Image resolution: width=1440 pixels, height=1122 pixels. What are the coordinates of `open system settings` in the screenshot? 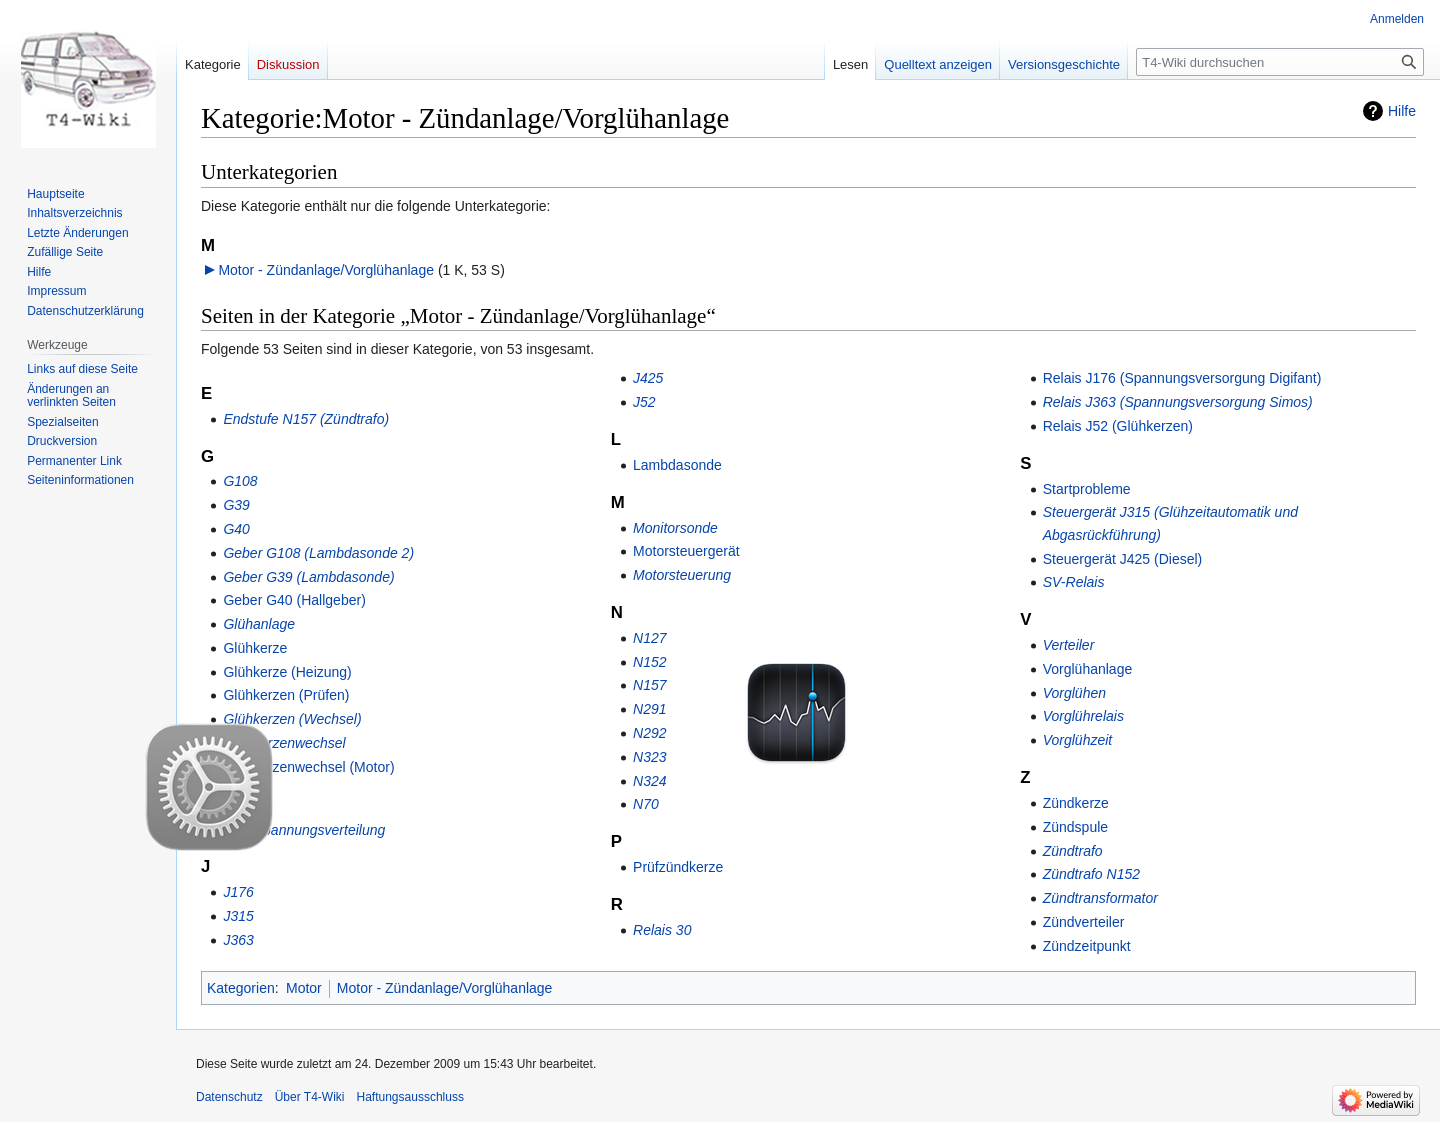 It's located at (209, 787).